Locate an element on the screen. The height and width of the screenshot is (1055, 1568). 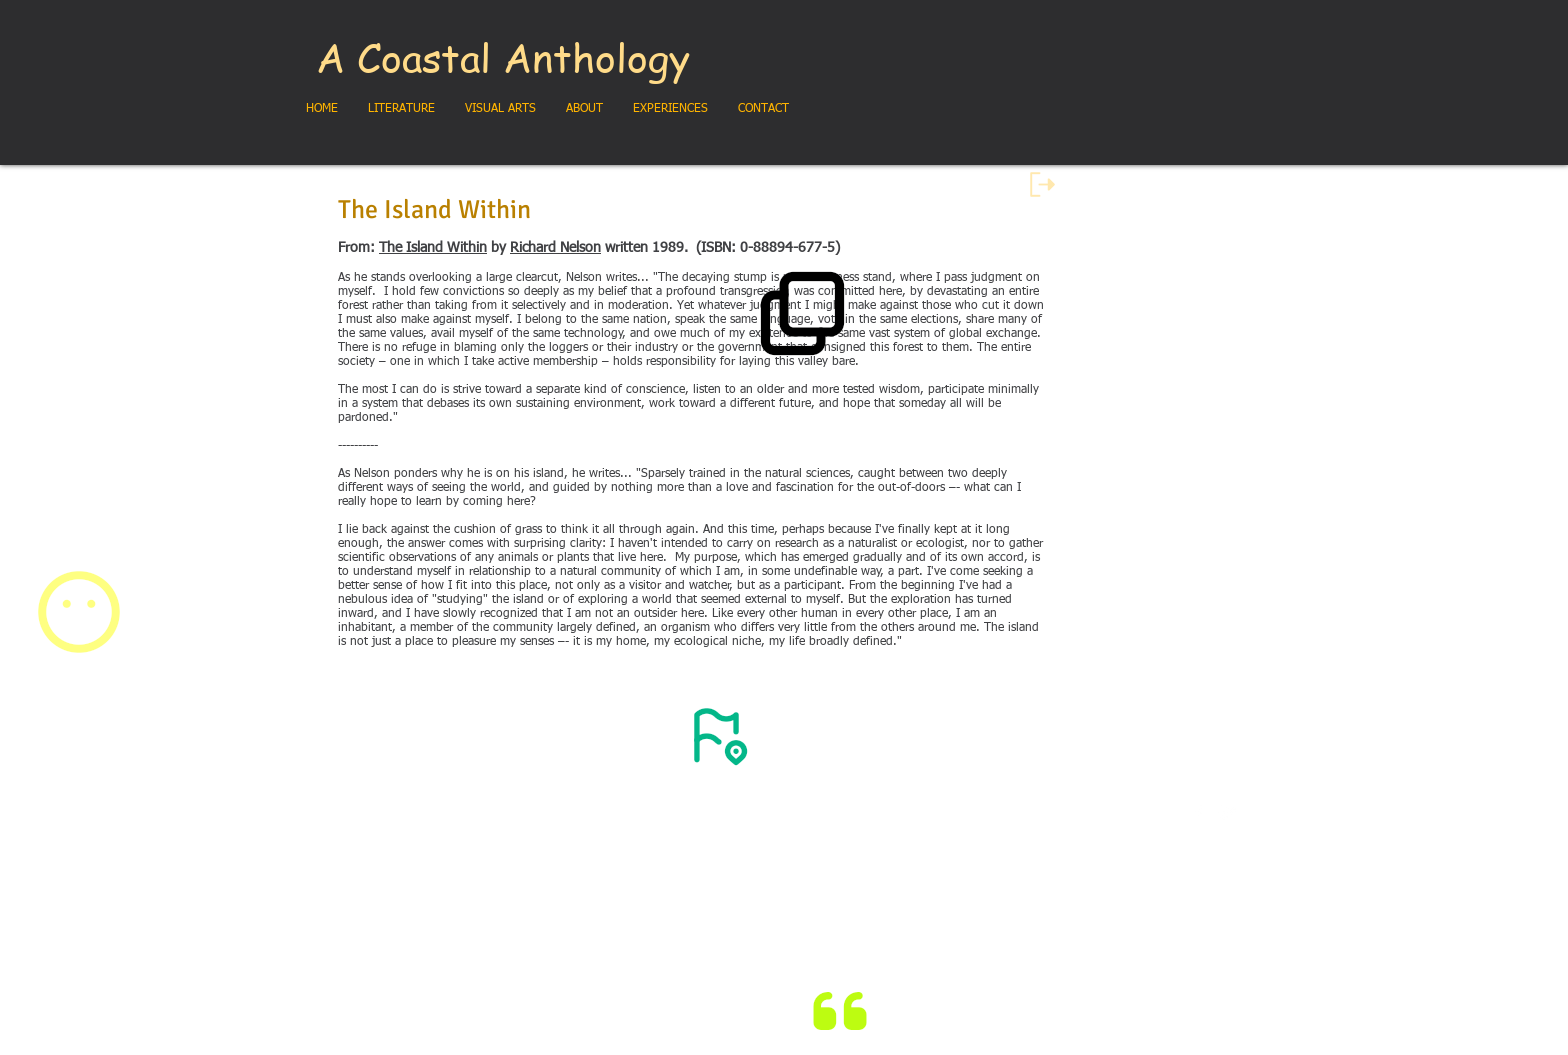
indicates a neutral or undecided mood state is located at coordinates (79, 612).